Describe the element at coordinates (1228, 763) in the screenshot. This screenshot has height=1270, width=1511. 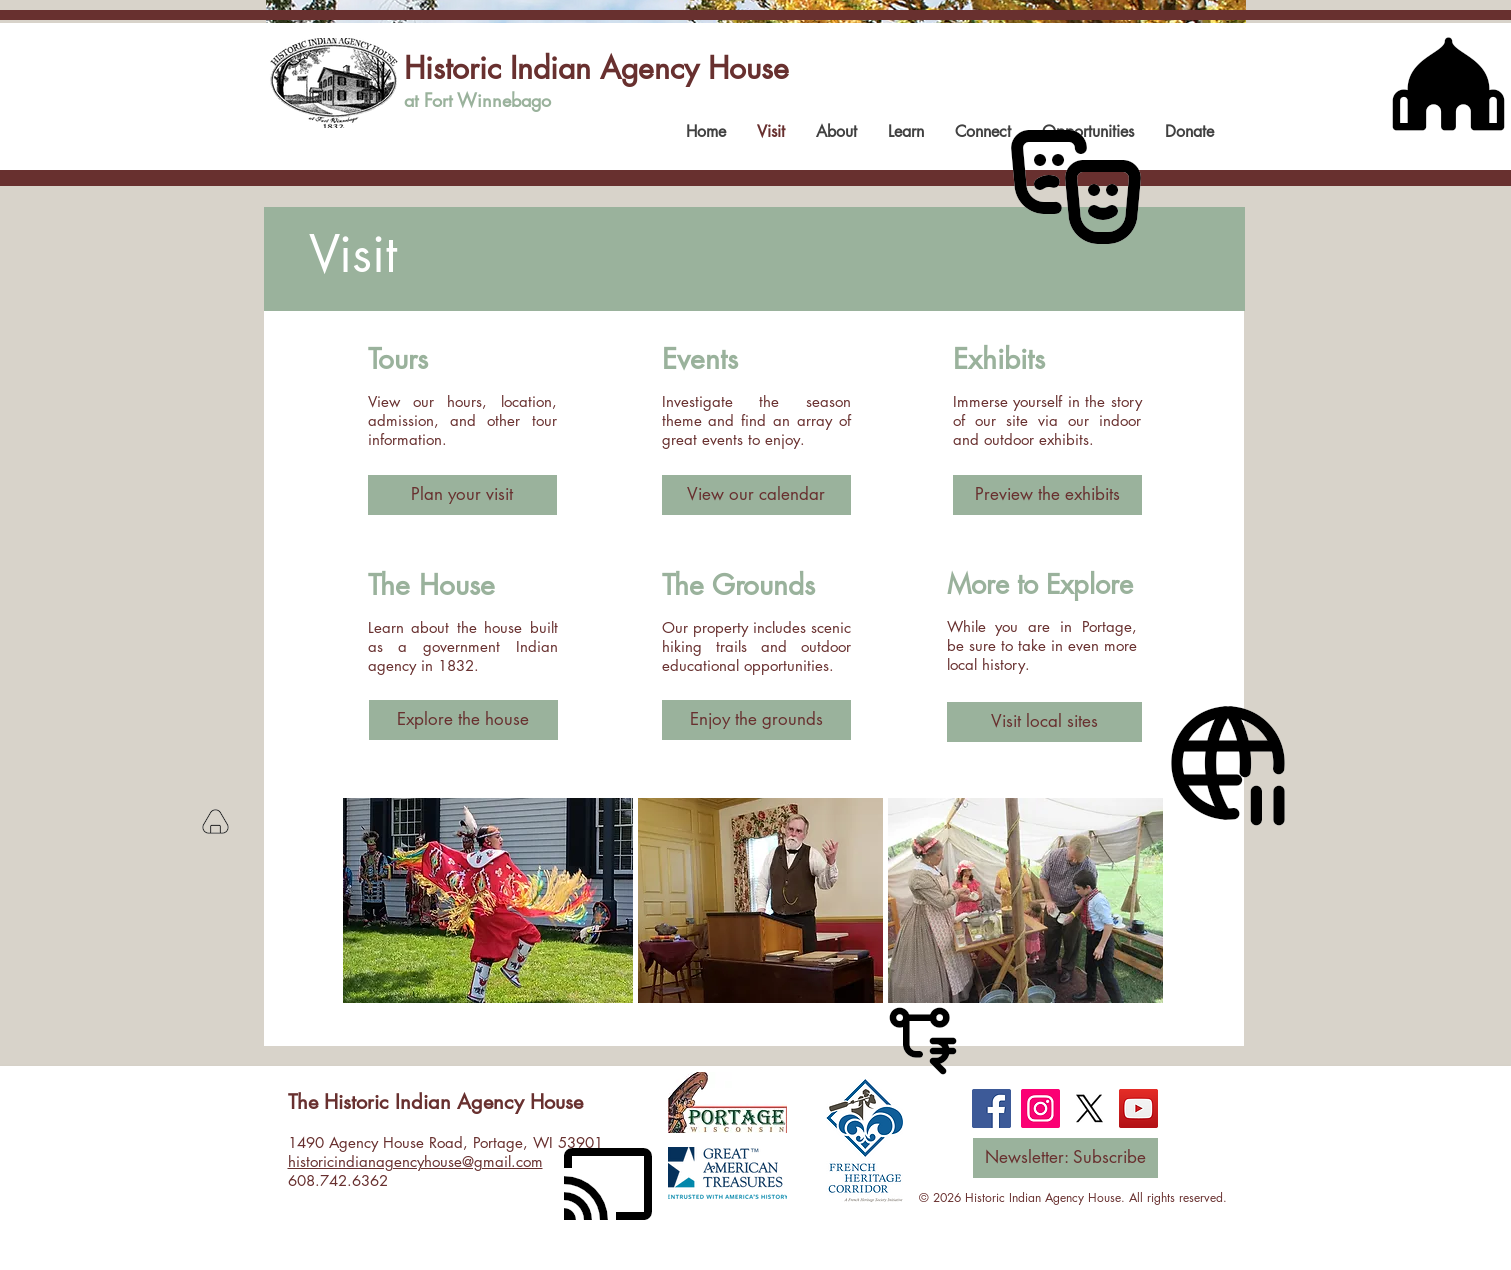
I see `pause global sync or updates` at that location.